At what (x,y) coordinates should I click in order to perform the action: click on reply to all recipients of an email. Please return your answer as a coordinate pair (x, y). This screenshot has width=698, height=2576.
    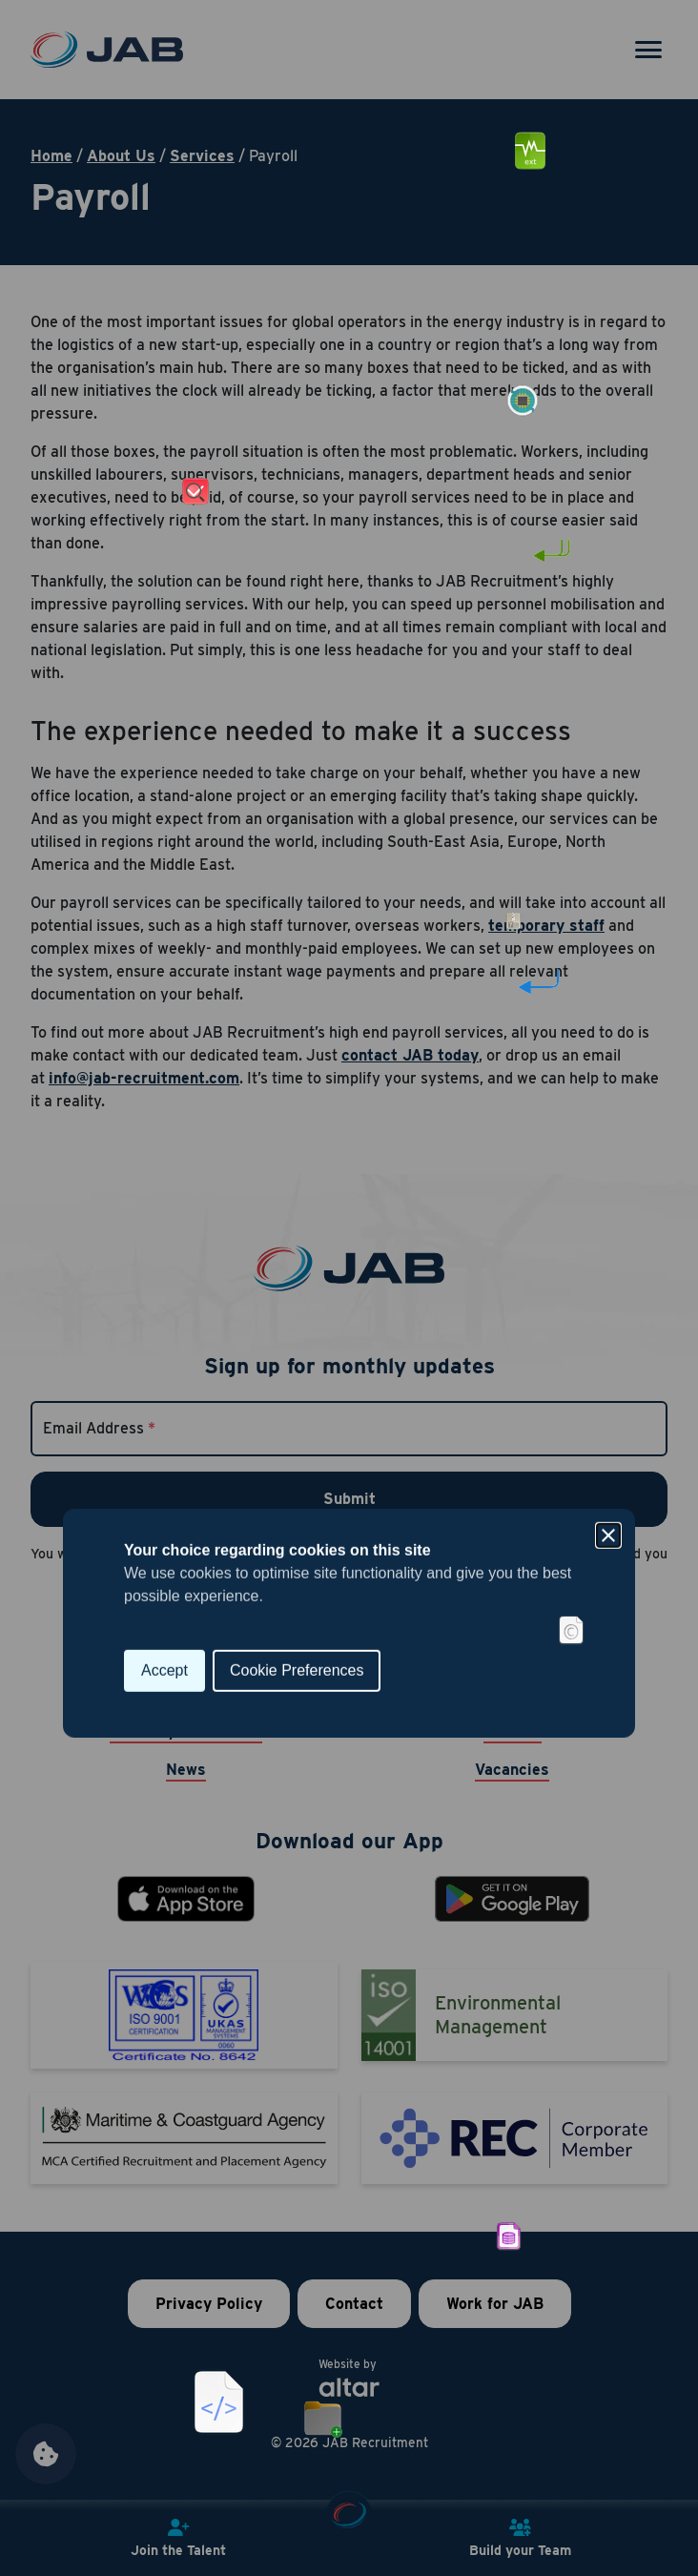
    Looking at the image, I should click on (550, 547).